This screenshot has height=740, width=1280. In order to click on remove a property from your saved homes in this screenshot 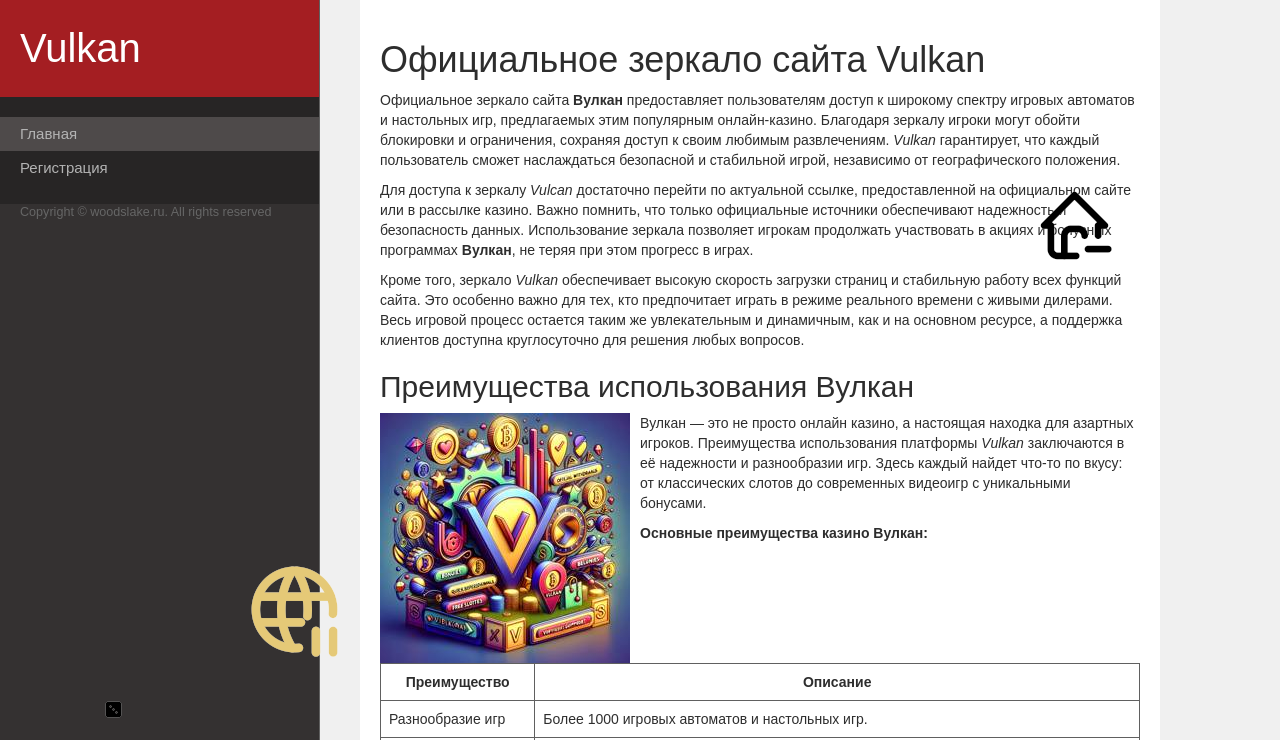, I will do `click(1074, 225)`.